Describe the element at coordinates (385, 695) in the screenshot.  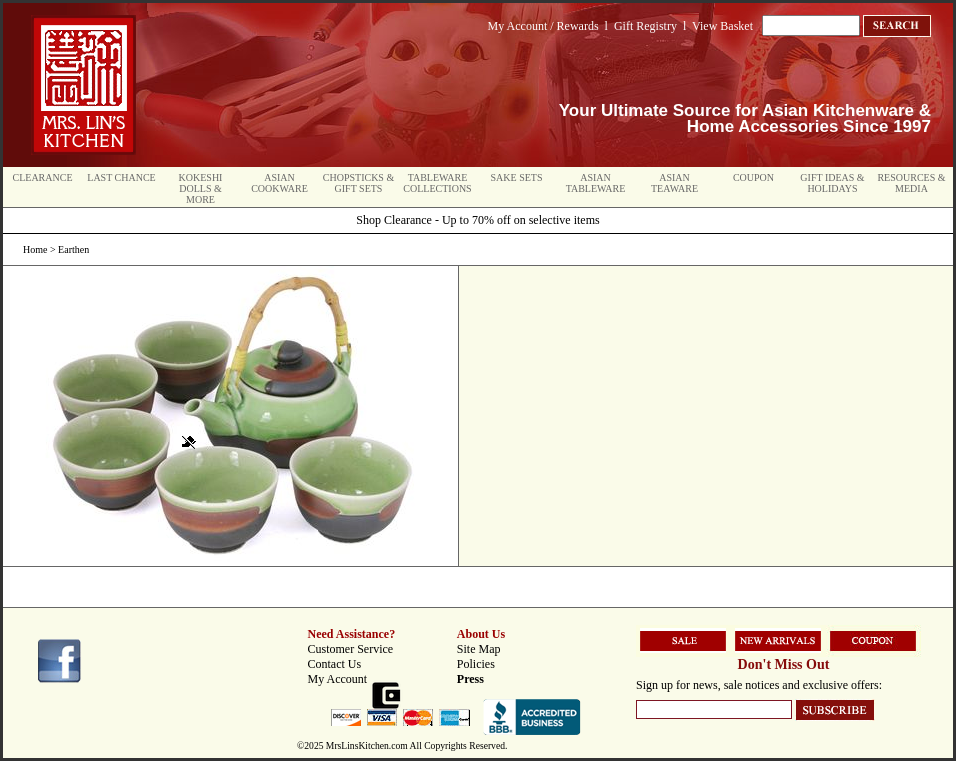
I see `access your digital wallet` at that location.